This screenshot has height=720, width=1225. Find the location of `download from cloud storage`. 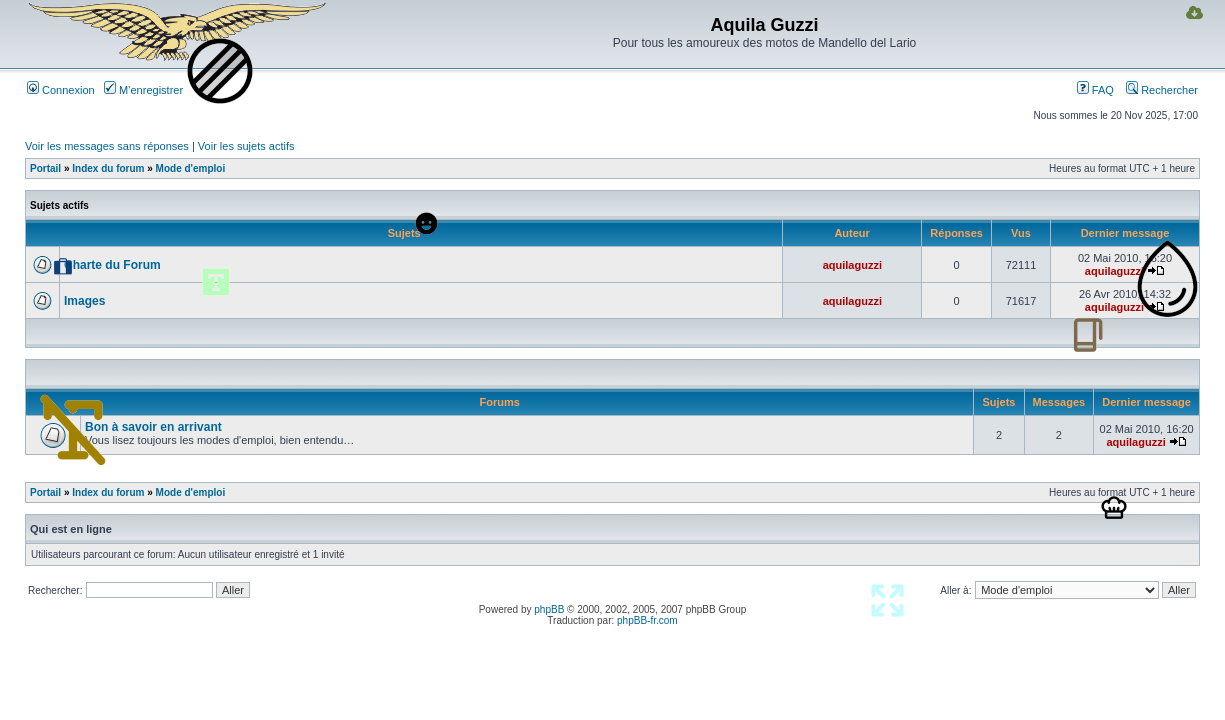

download from cloud storage is located at coordinates (1194, 12).